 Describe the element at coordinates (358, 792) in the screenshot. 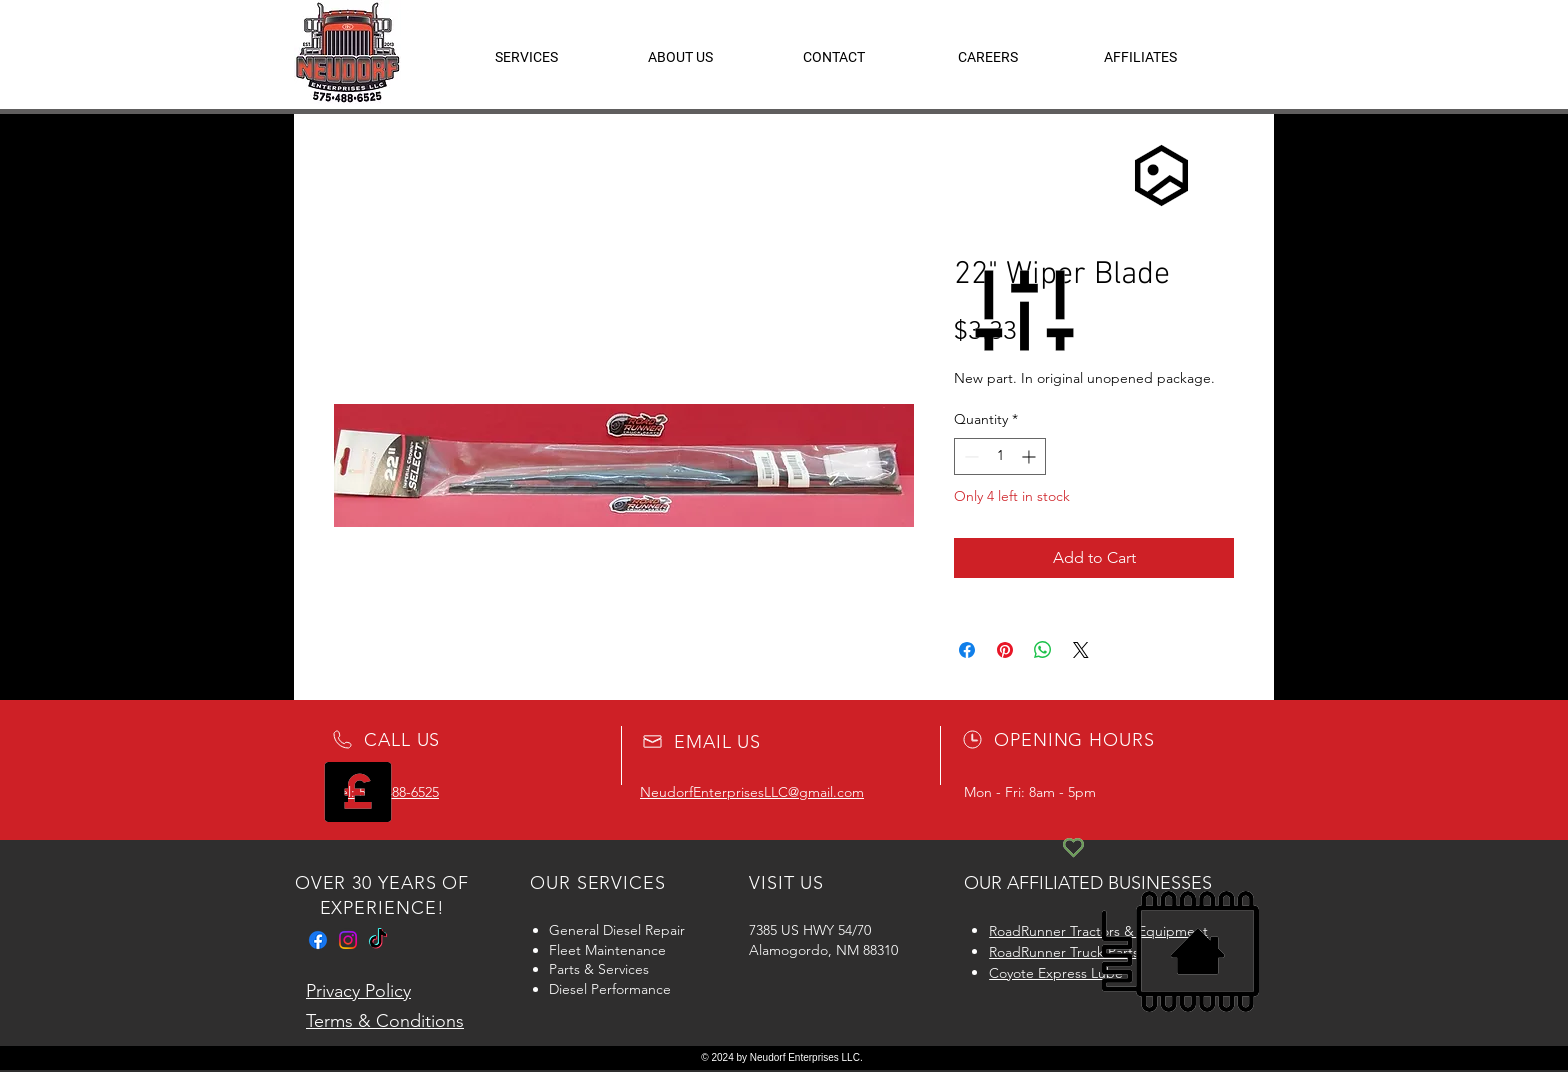

I see `access British pound currency settings` at that location.